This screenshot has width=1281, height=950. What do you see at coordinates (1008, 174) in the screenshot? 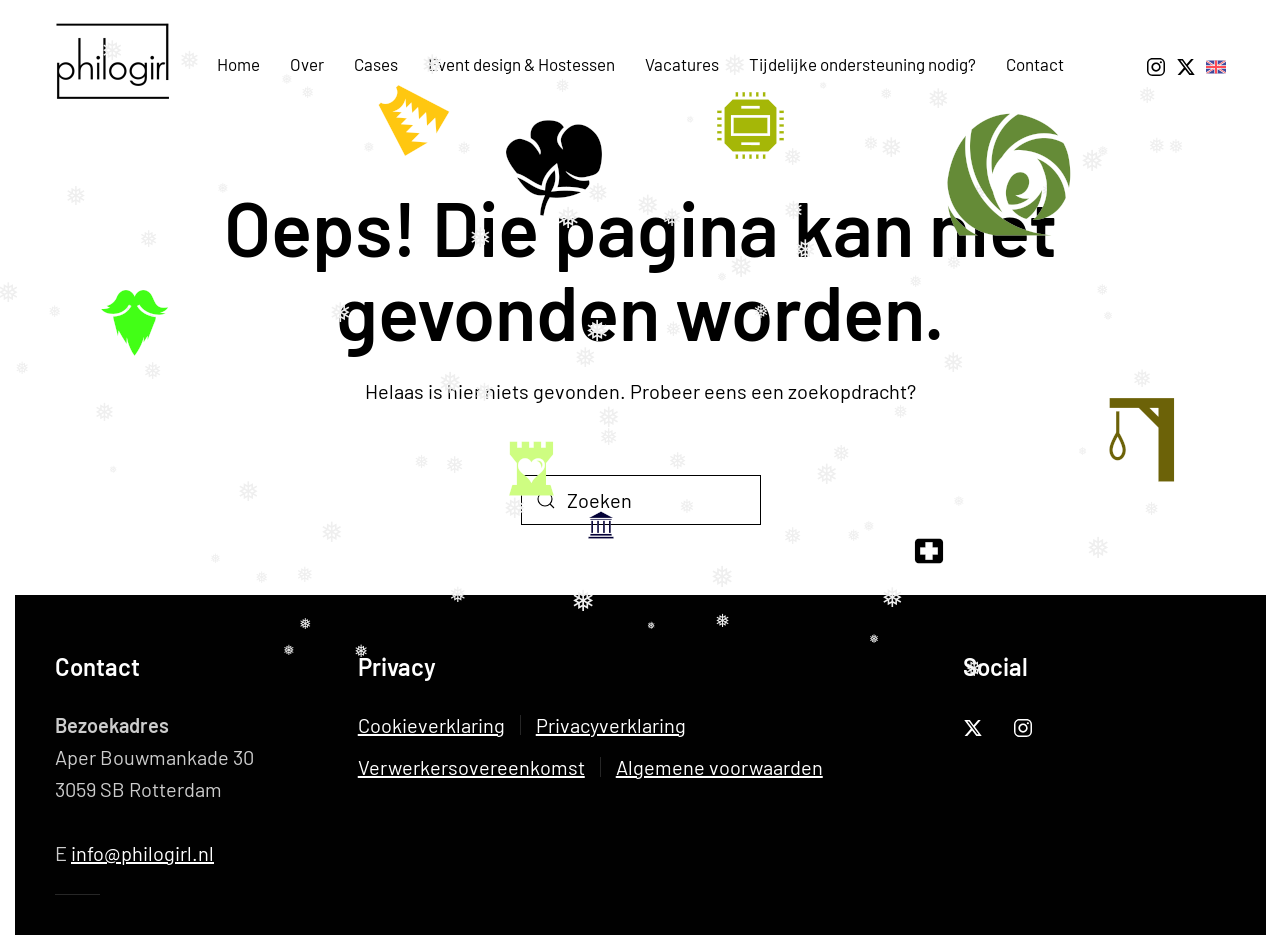
I see `indicates a monster or creature ability in a game interface` at bounding box center [1008, 174].